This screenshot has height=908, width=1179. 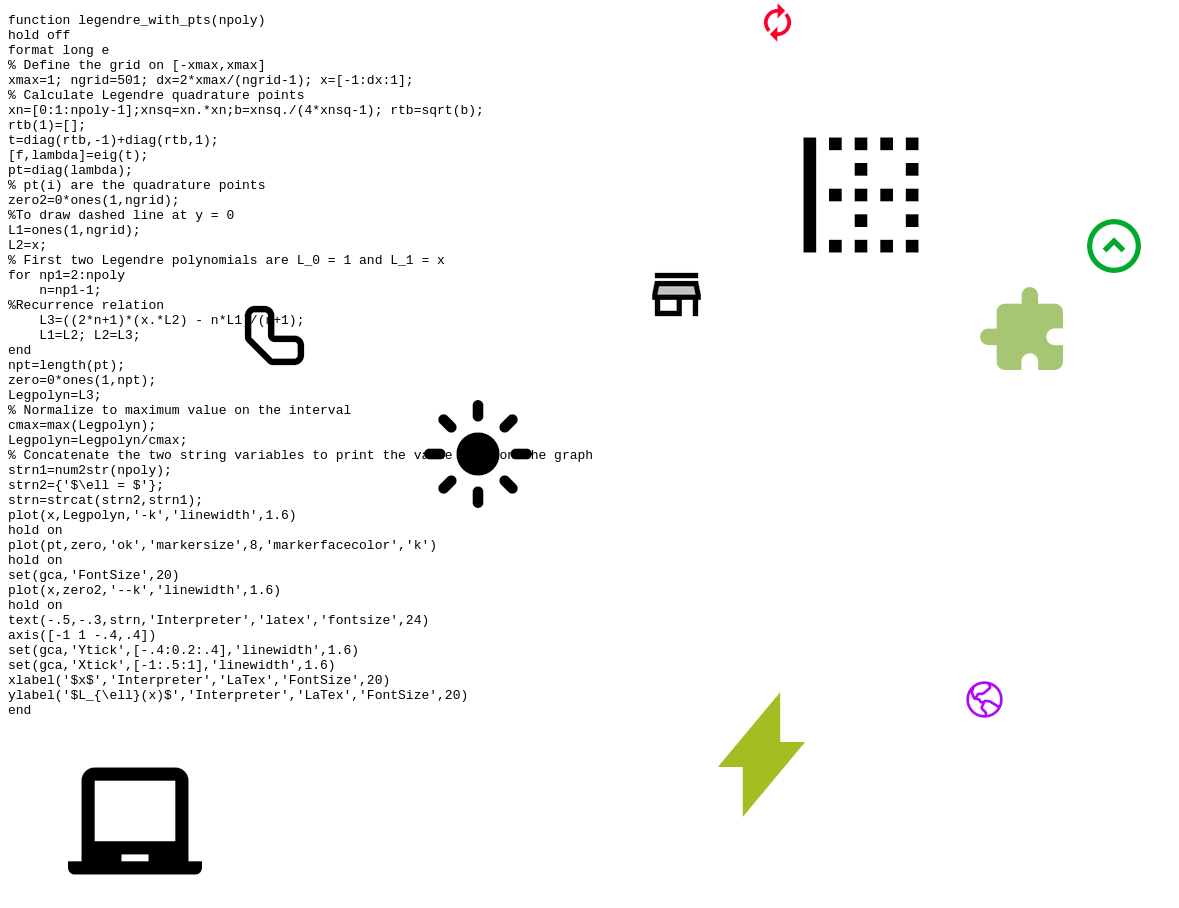 What do you see at coordinates (777, 22) in the screenshot?
I see `refresh the current page or content` at bounding box center [777, 22].